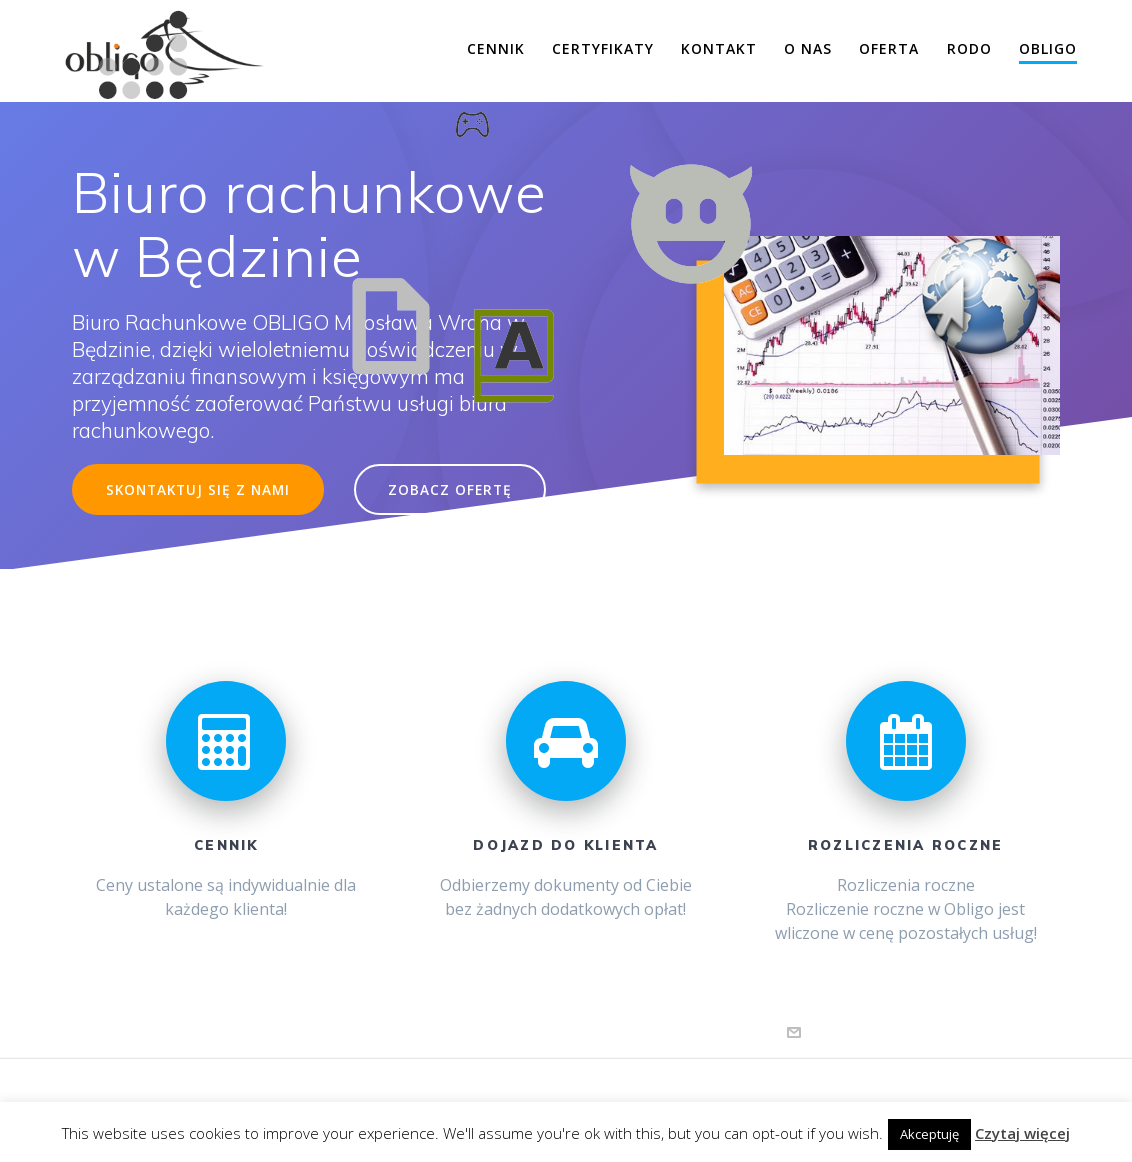 This screenshot has width=1132, height=1162. I want to click on open the dictionary app, so click(514, 356).